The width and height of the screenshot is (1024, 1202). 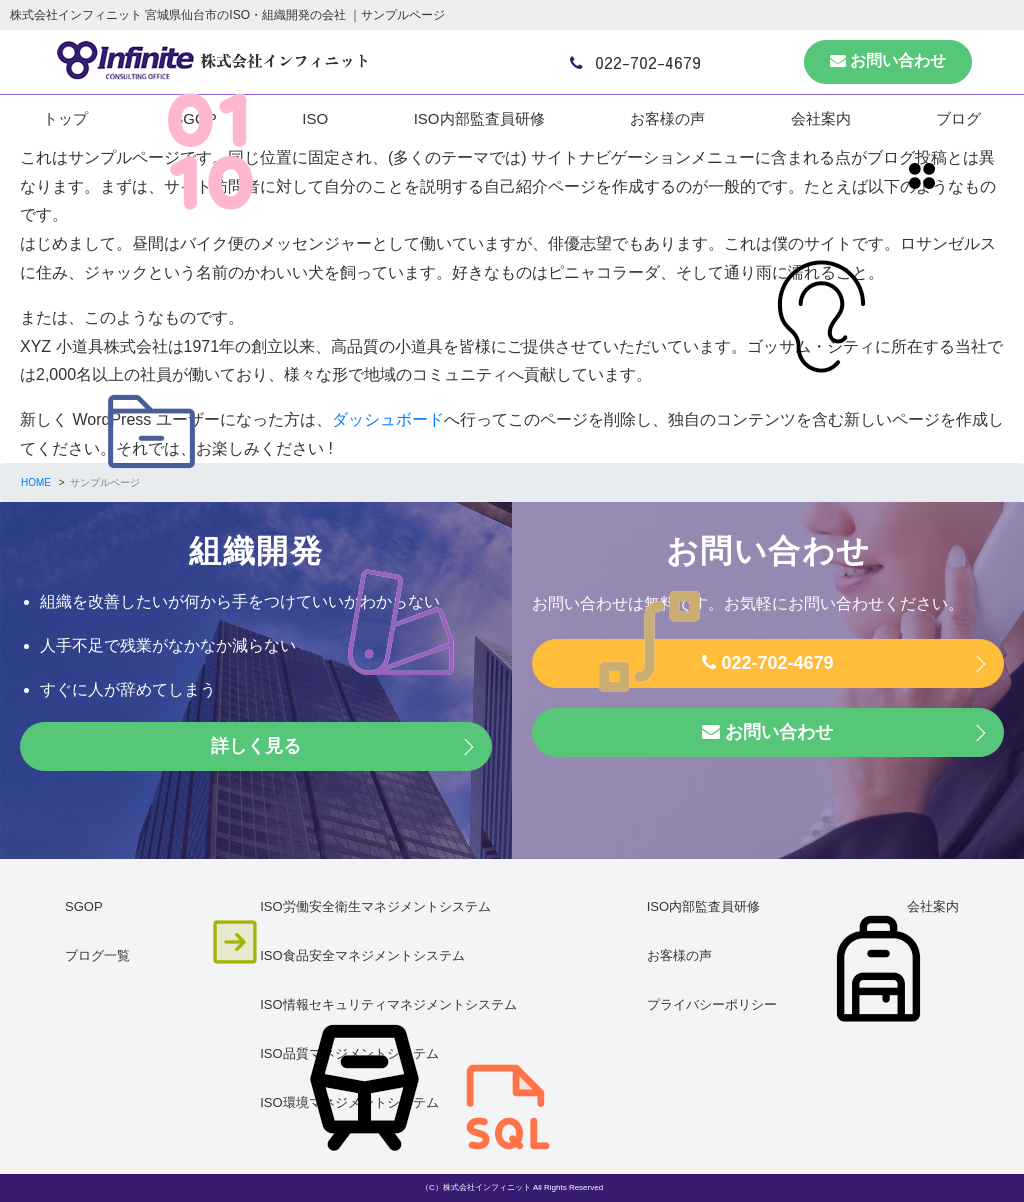 What do you see at coordinates (505, 1110) in the screenshot?
I see `open or view an SQL database file` at bounding box center [505, 1110].